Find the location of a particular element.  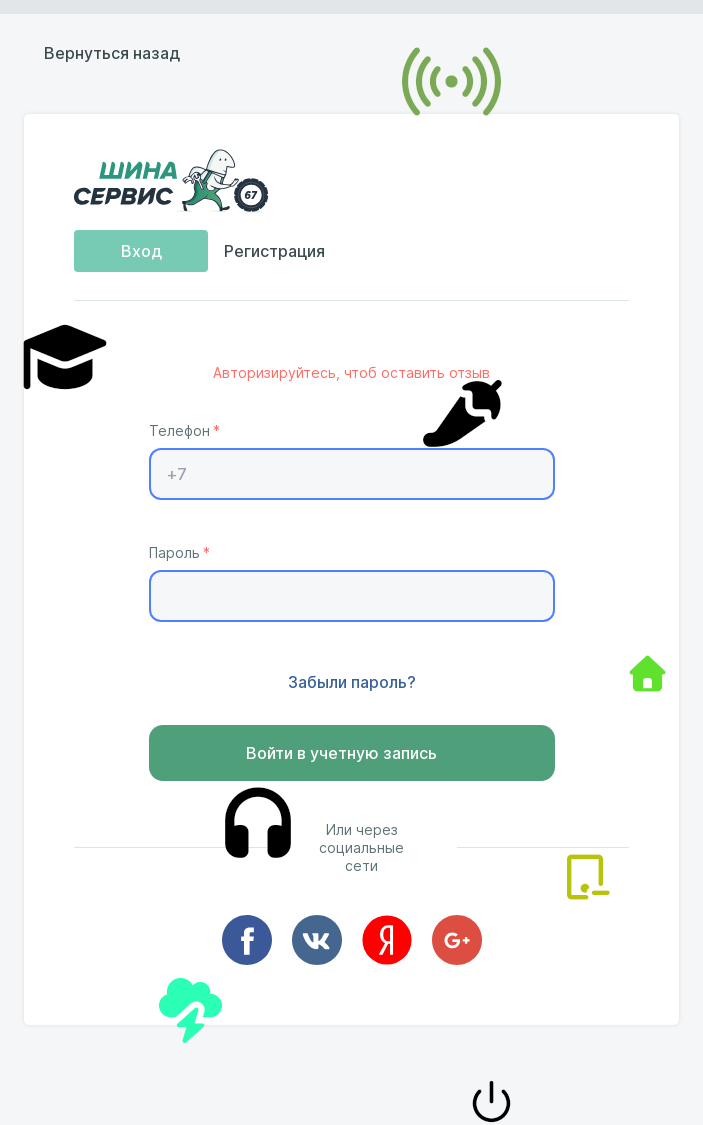

remove a tablet device is located at coordinates (585, 877).